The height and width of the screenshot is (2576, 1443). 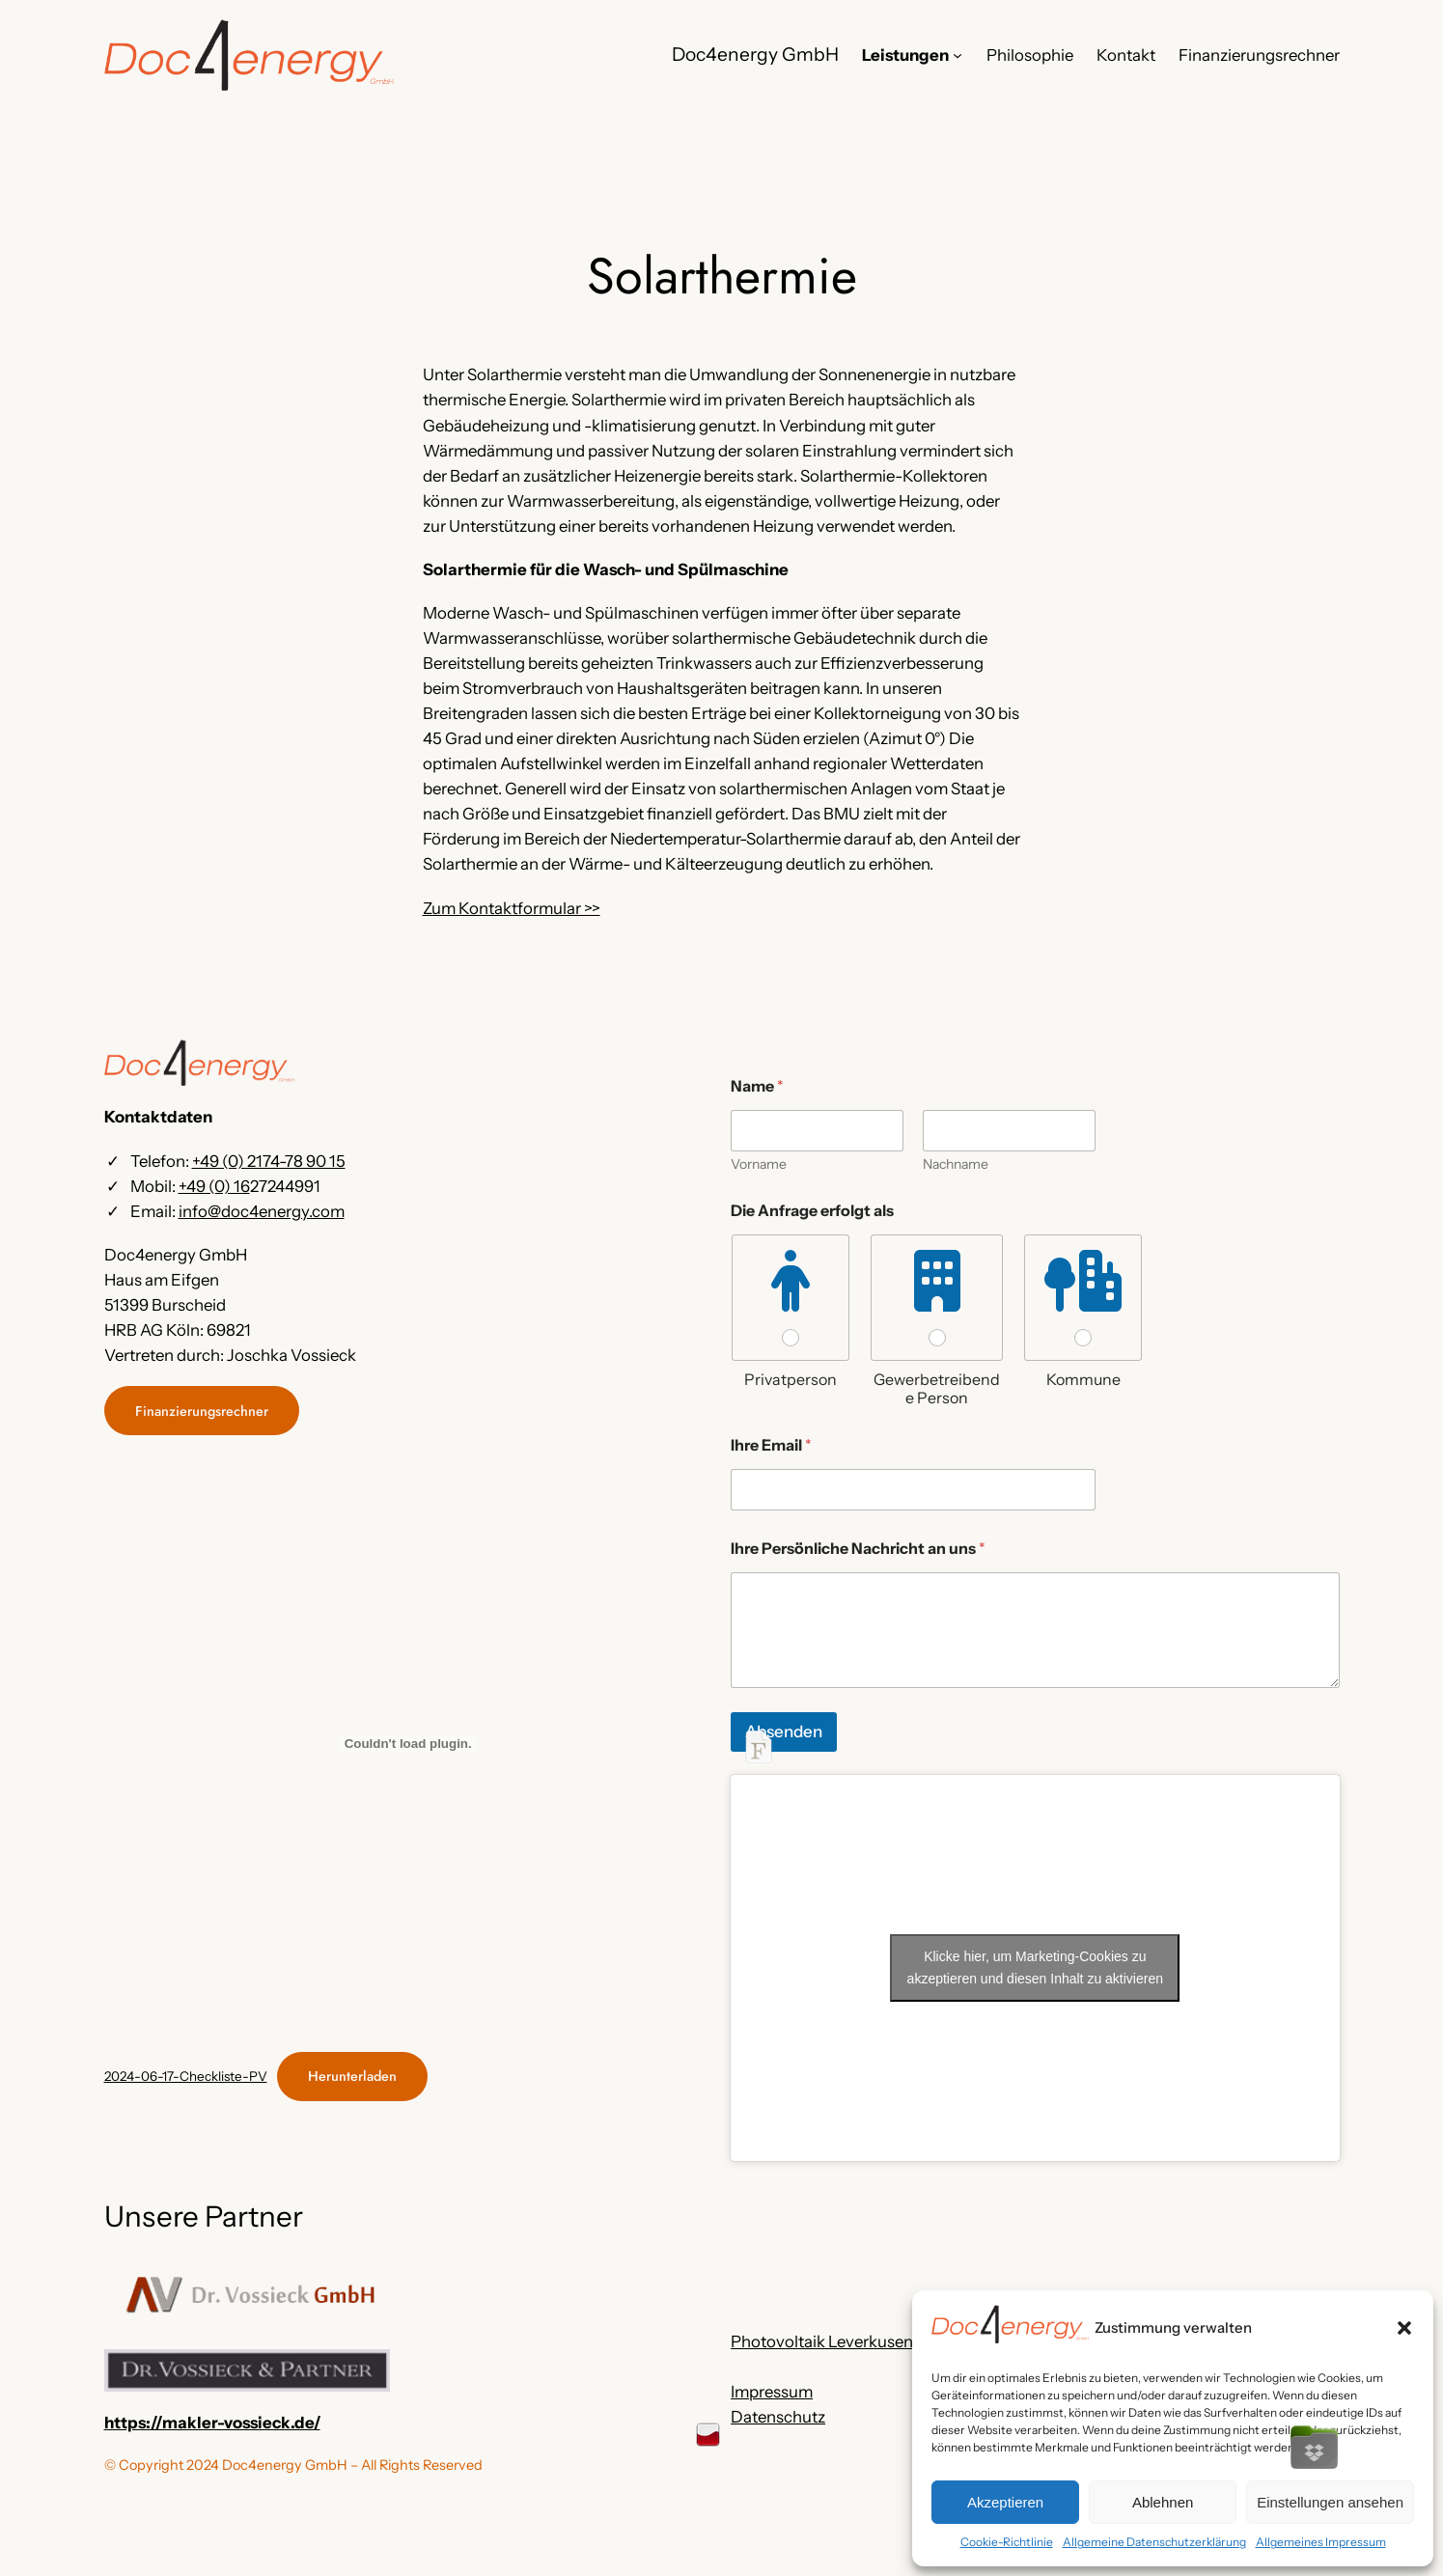 What do you see at coordinates (708, 2434) in the screenshot?
I see `open wine application for running windows programs` at bounding box center [708, 2434].